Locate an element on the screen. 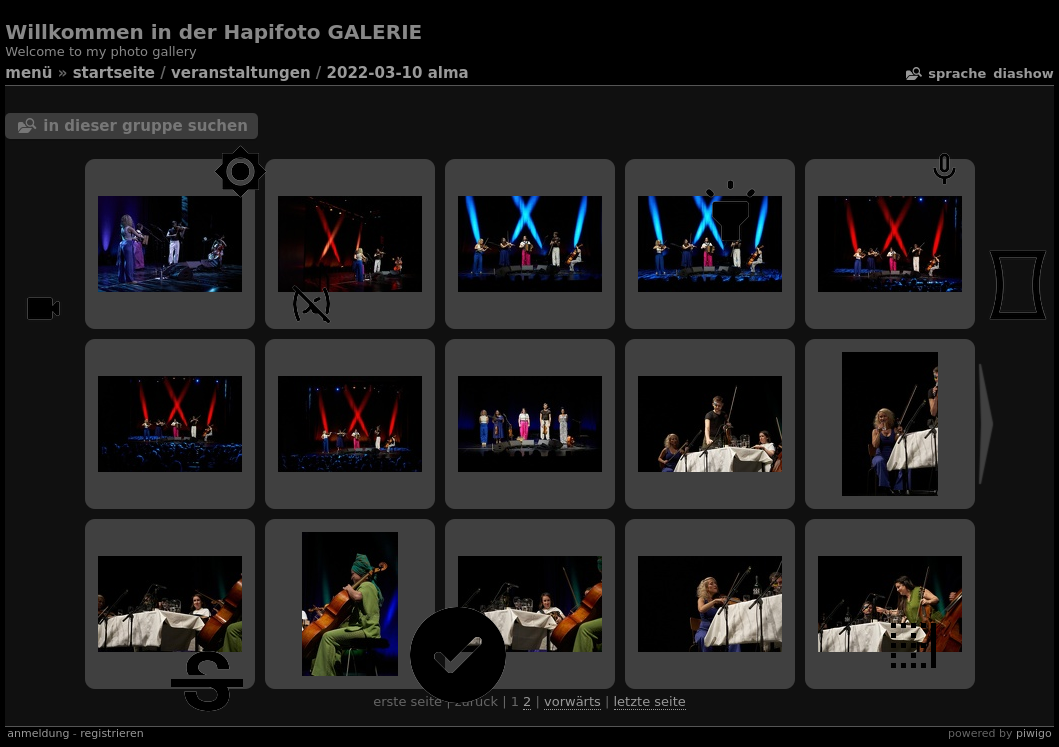 Image resolution: width=1059 pixels, height=747 pixels. highlight selected text is located at coordinates (730, 210).